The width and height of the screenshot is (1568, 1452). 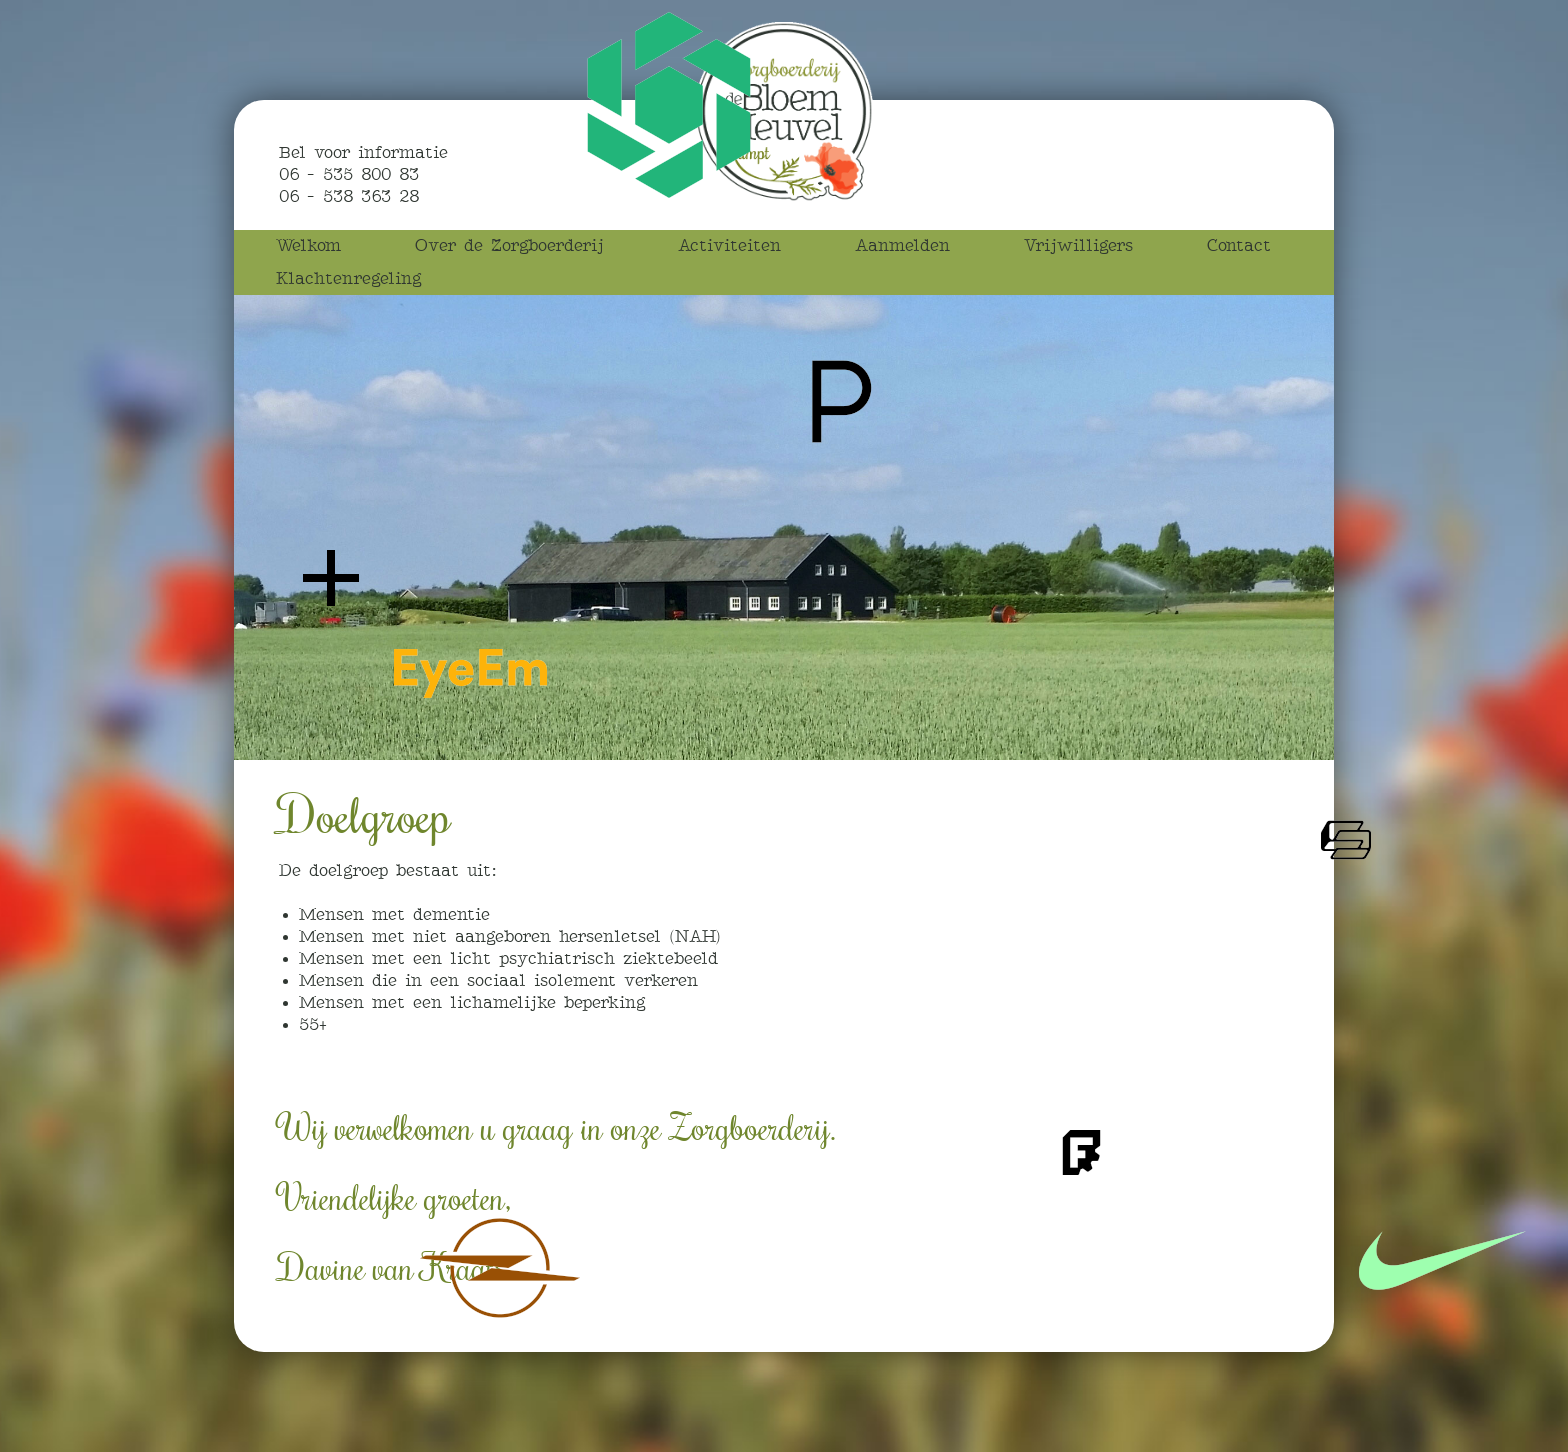 I want to click on add a new item, so click(x=331, y=578).